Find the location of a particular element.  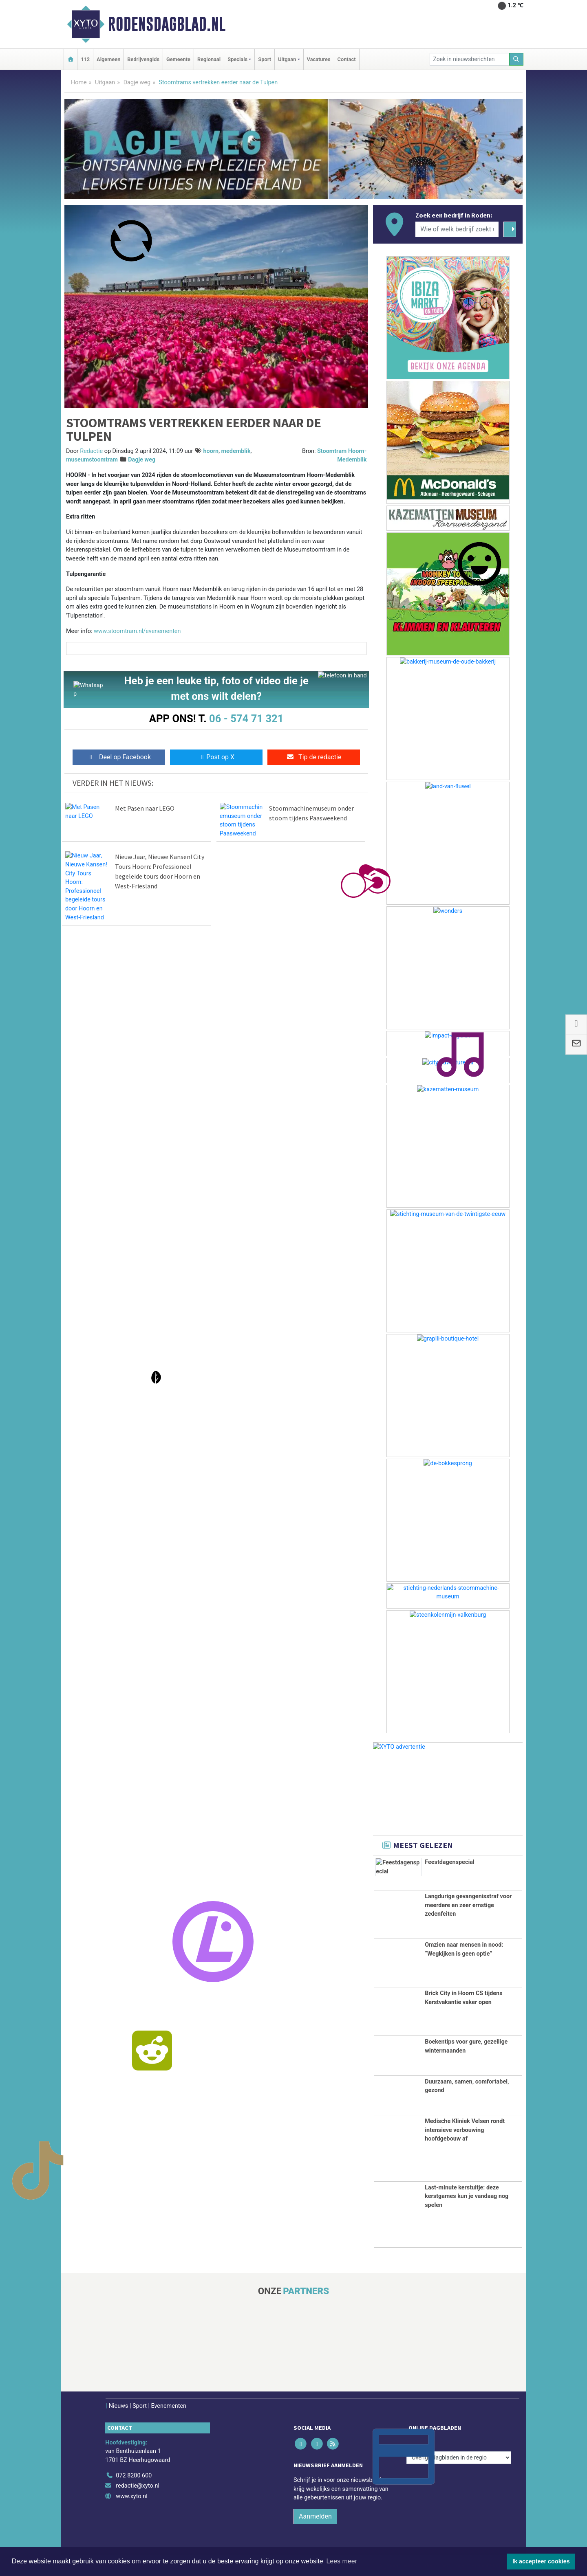

linux professional institute logo is located at coordinates (213, 1941).